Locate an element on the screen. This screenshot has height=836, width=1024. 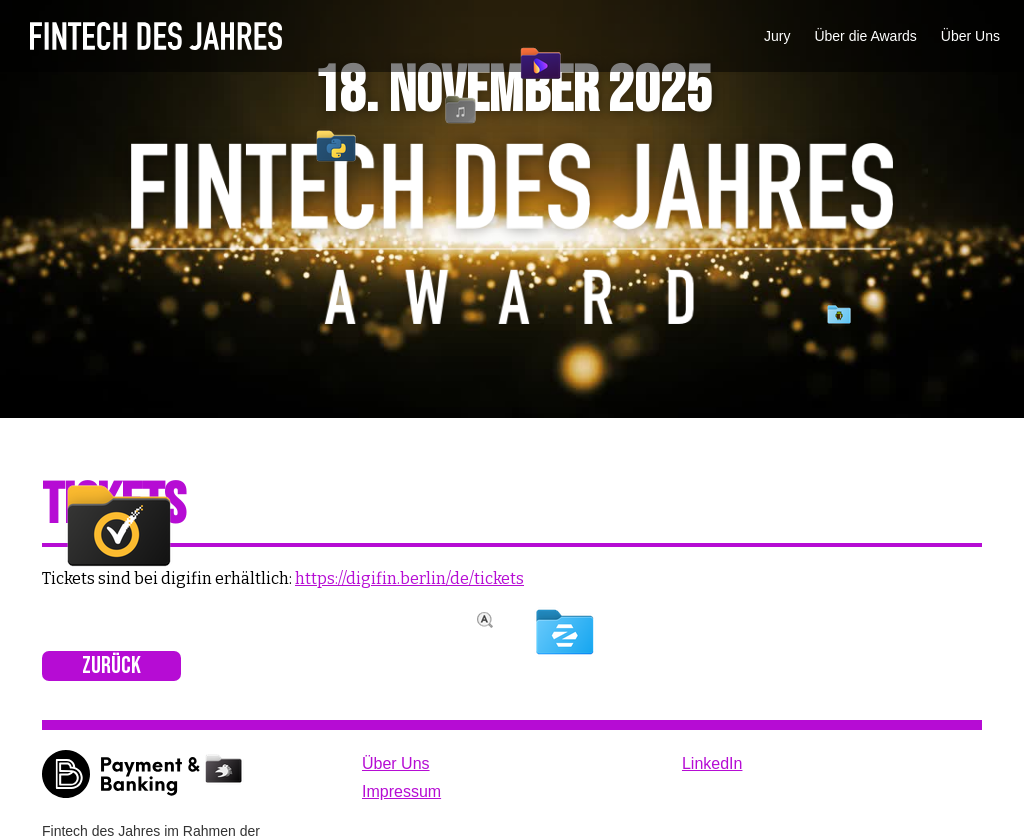
open your music folder is located at coordinates (460, 109).